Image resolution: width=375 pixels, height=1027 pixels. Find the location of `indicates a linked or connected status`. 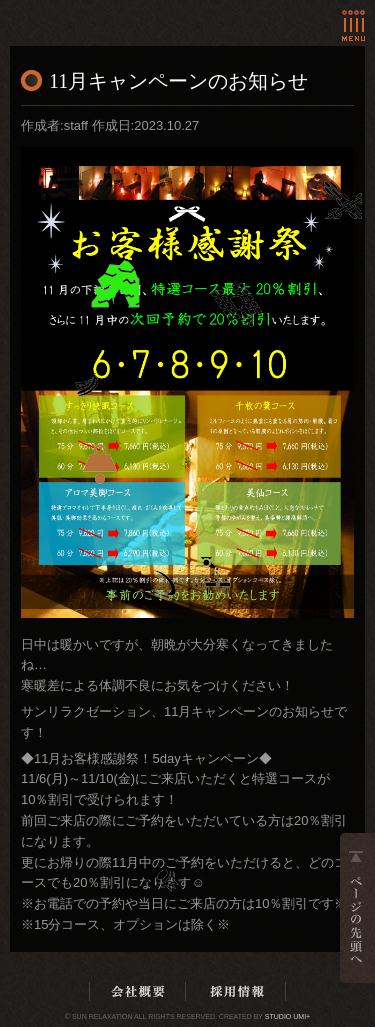

indicates a linked or connected status is located at coordinates (343, 200).